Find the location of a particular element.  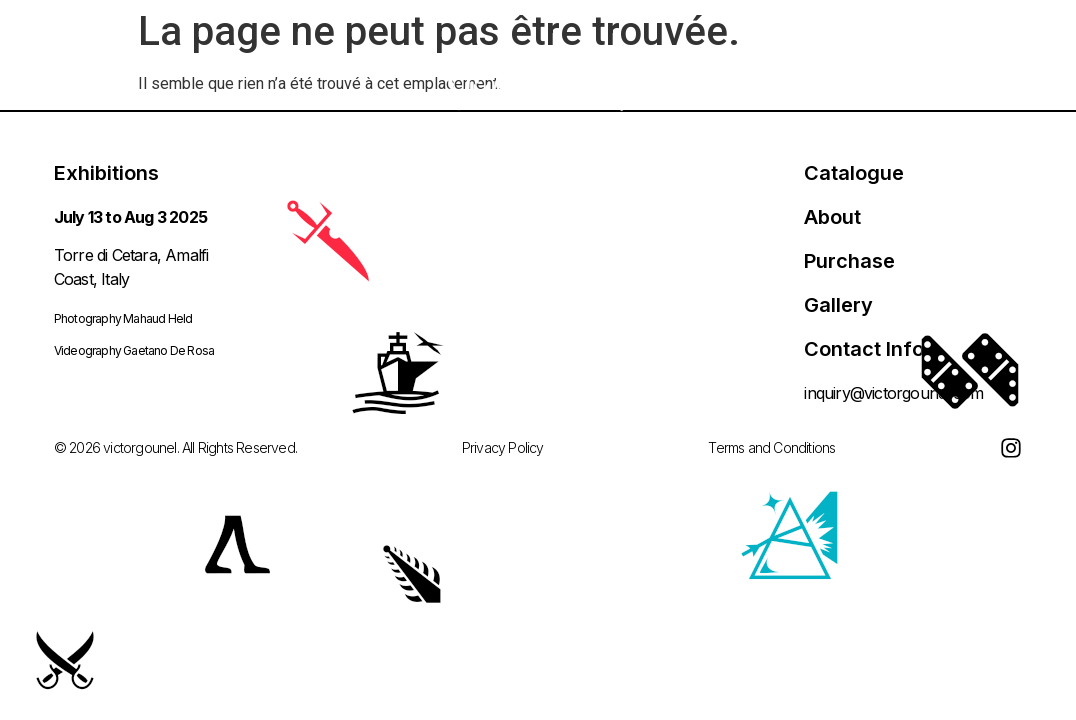

initiate combat or battle mode is located at coordinates (65, 660).